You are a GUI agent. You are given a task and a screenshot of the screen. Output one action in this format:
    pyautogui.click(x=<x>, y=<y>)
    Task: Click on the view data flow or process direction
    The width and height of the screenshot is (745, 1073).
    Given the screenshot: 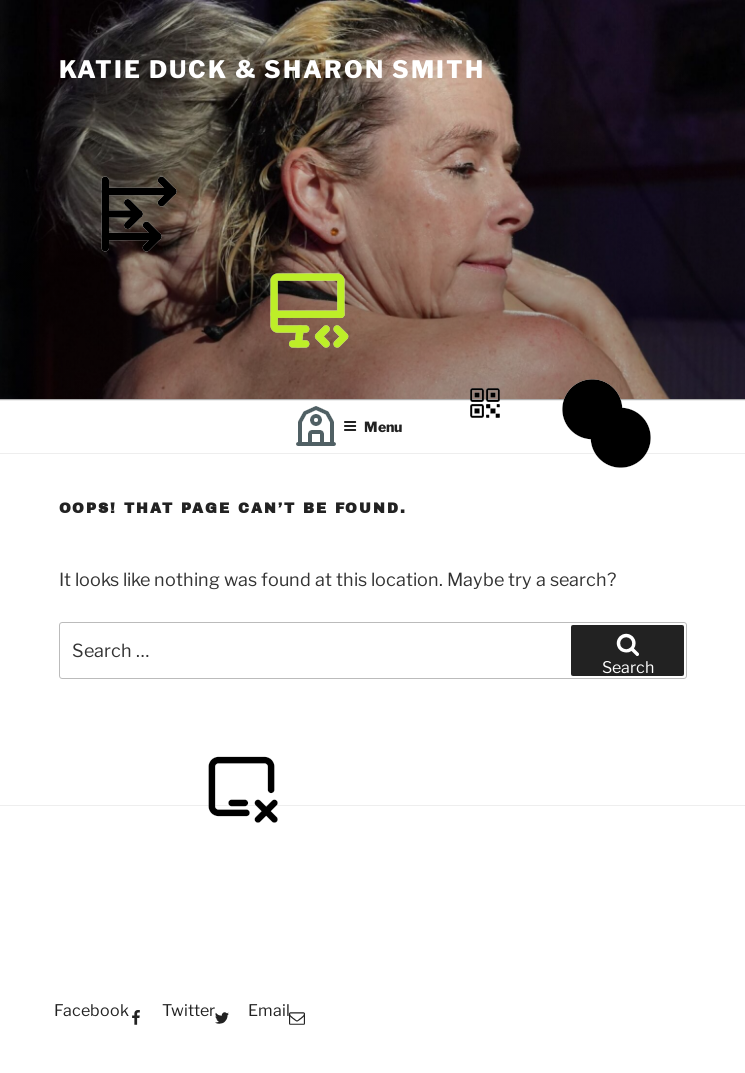 What is the action you would take?
    pyautogui.click(x=139, y=214)
    